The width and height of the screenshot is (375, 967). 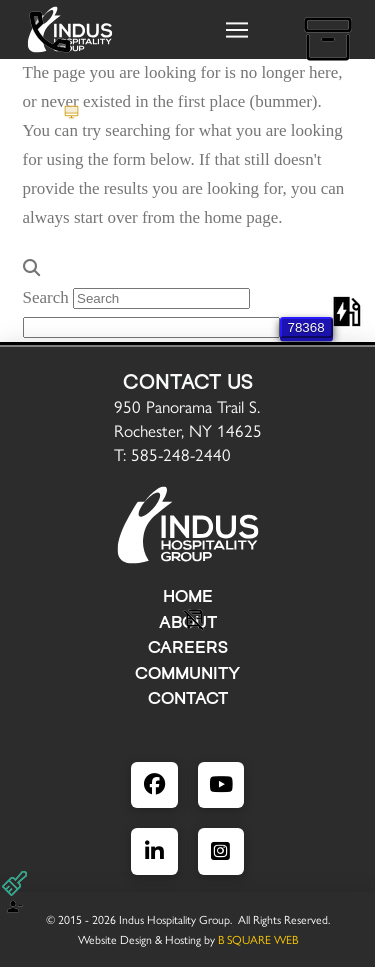 What do you see at coordinates (14, 906) in the screenshot?
I see `remove a contact or user from your list` at bounding box center [14, 906].